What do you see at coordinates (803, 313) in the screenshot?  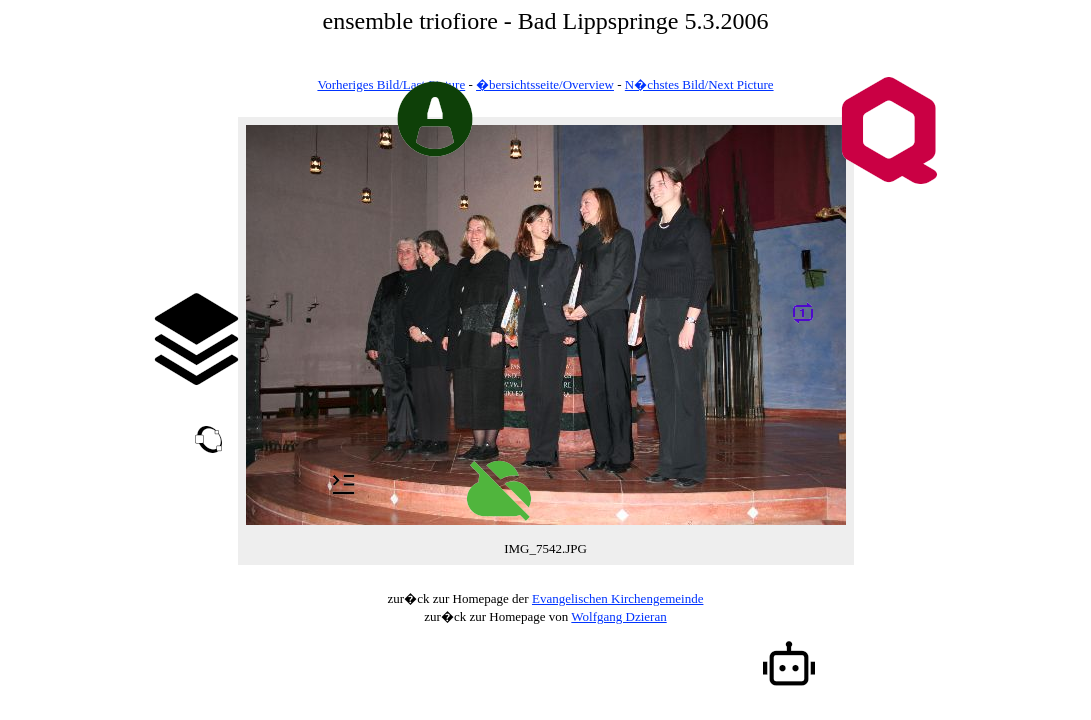 I see `repeat the current track` at bounding box center [803, 313].